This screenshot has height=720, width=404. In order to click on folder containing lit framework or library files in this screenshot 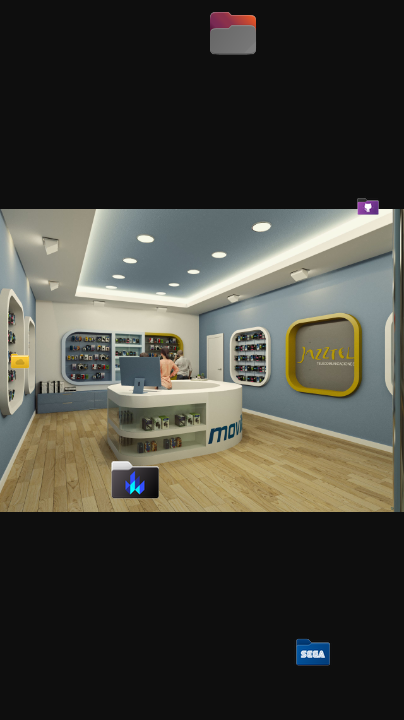, I will do `click(135, 481)`.